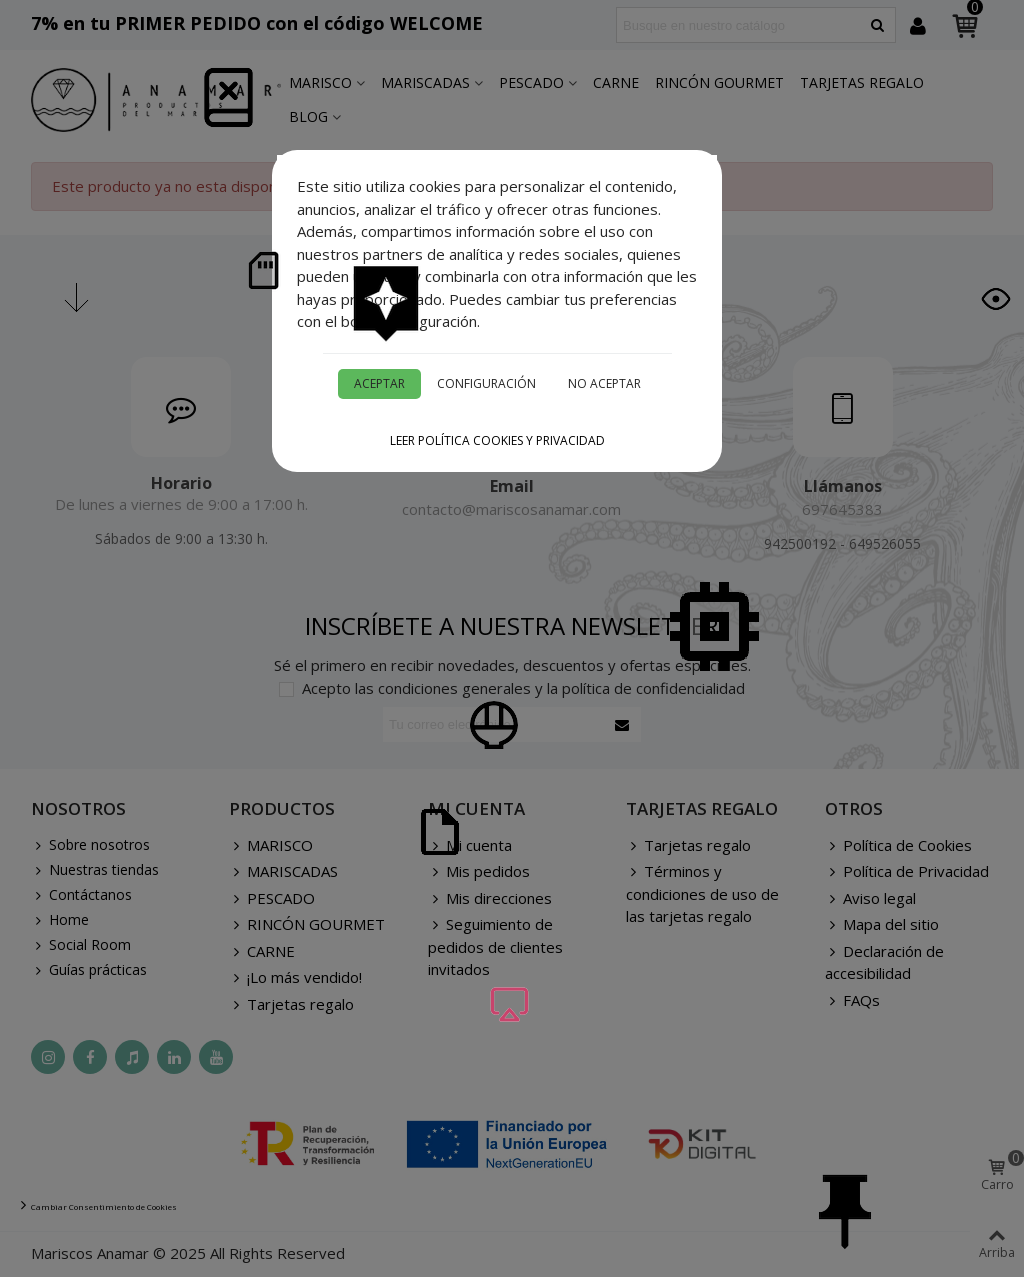 The width and height of the screenshot is (1024, 1277). I want to click on view device memory or RAM usage, so click(714, 626).